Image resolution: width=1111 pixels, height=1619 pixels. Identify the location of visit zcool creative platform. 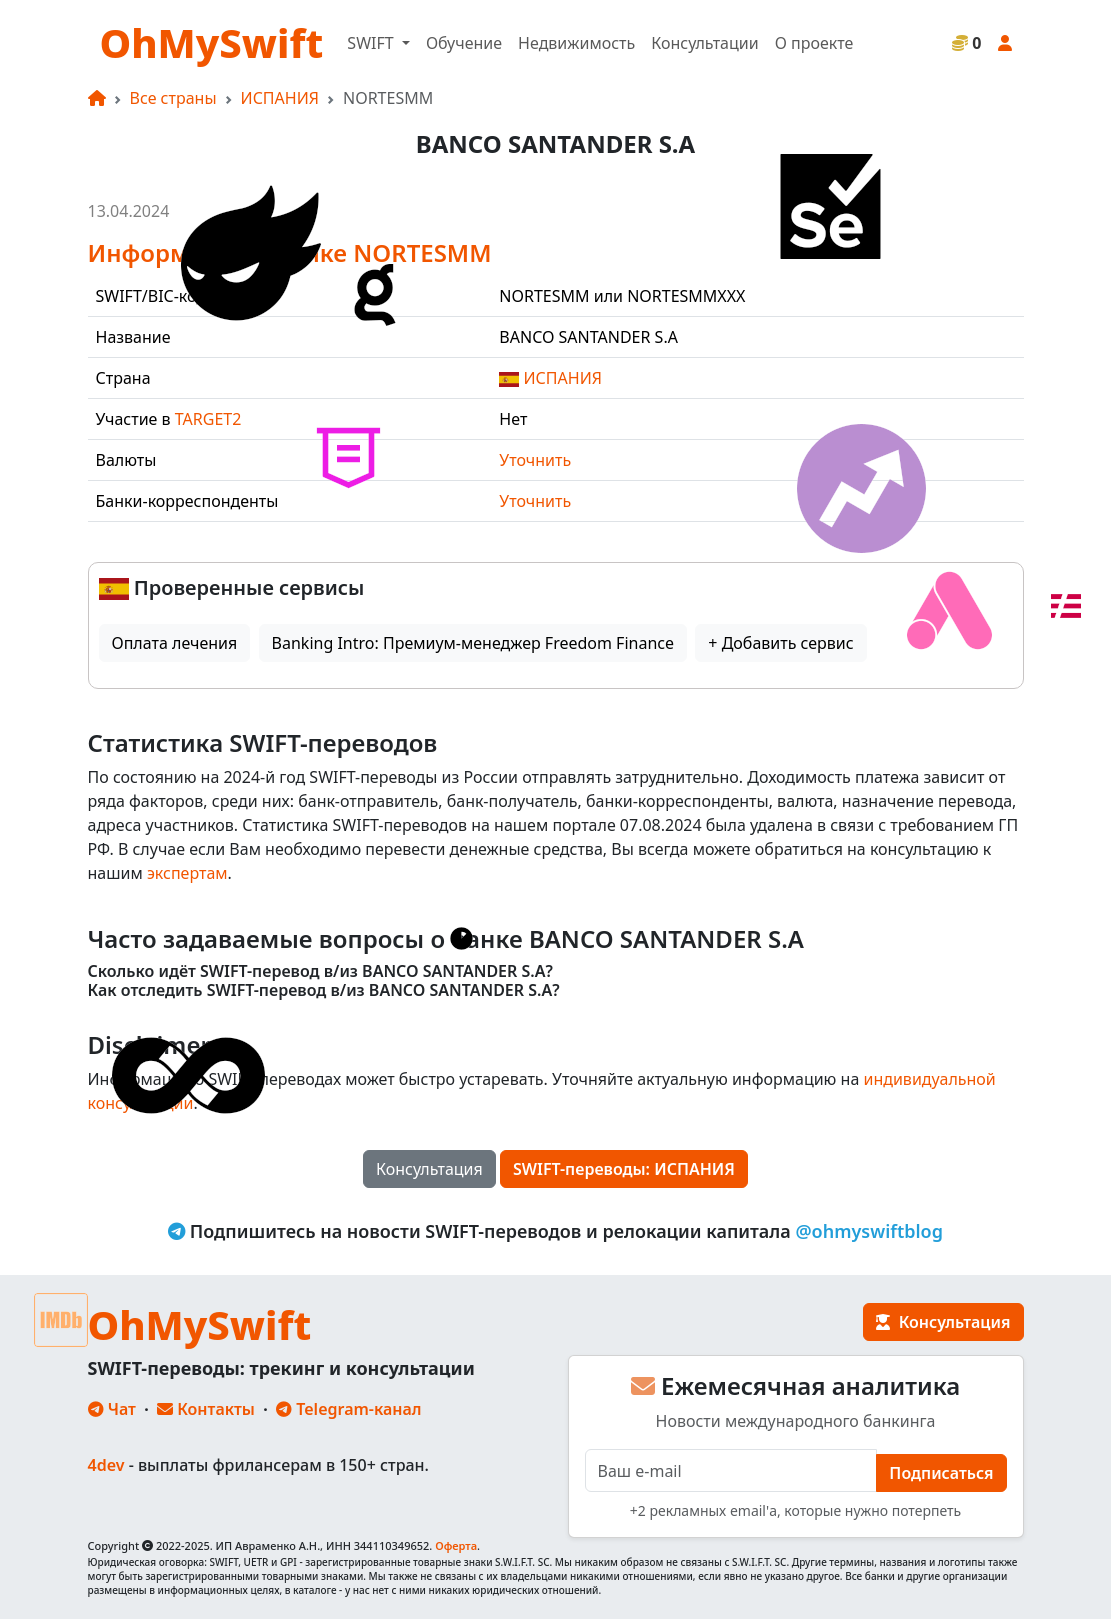
(251, 253).